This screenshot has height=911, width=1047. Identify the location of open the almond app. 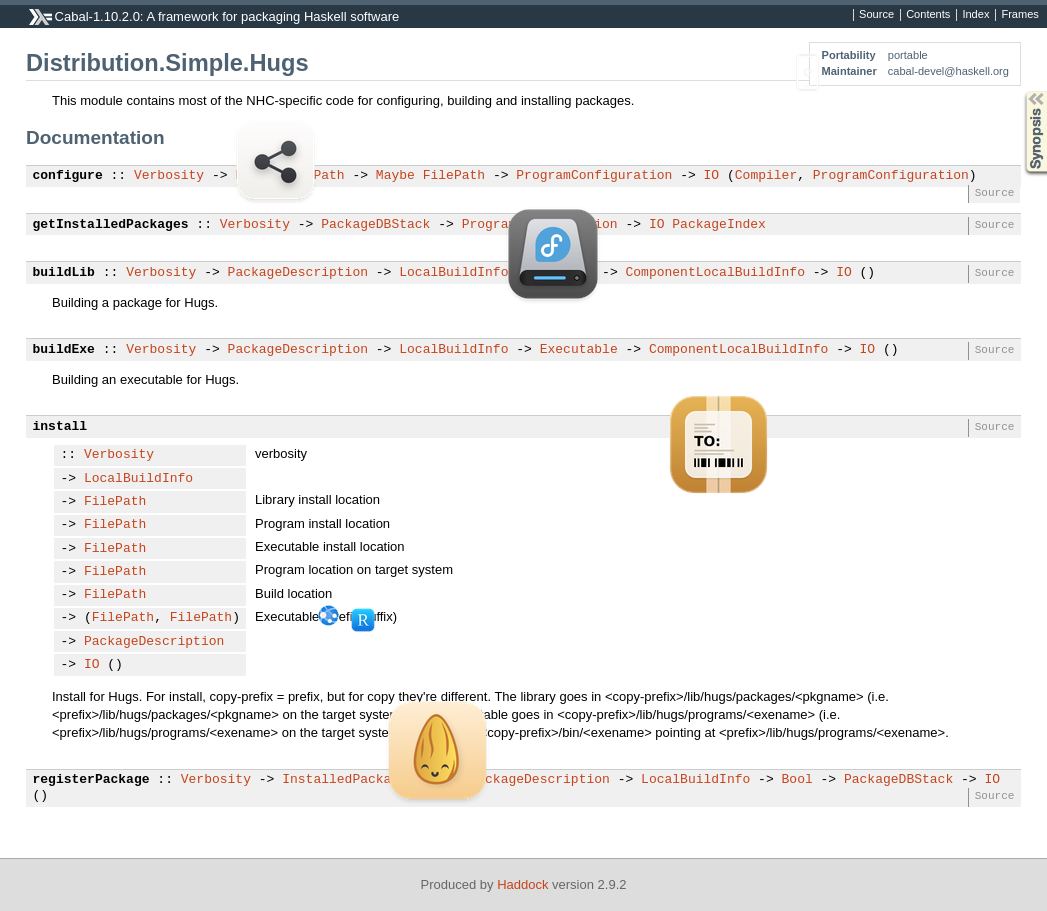
(437, 750).